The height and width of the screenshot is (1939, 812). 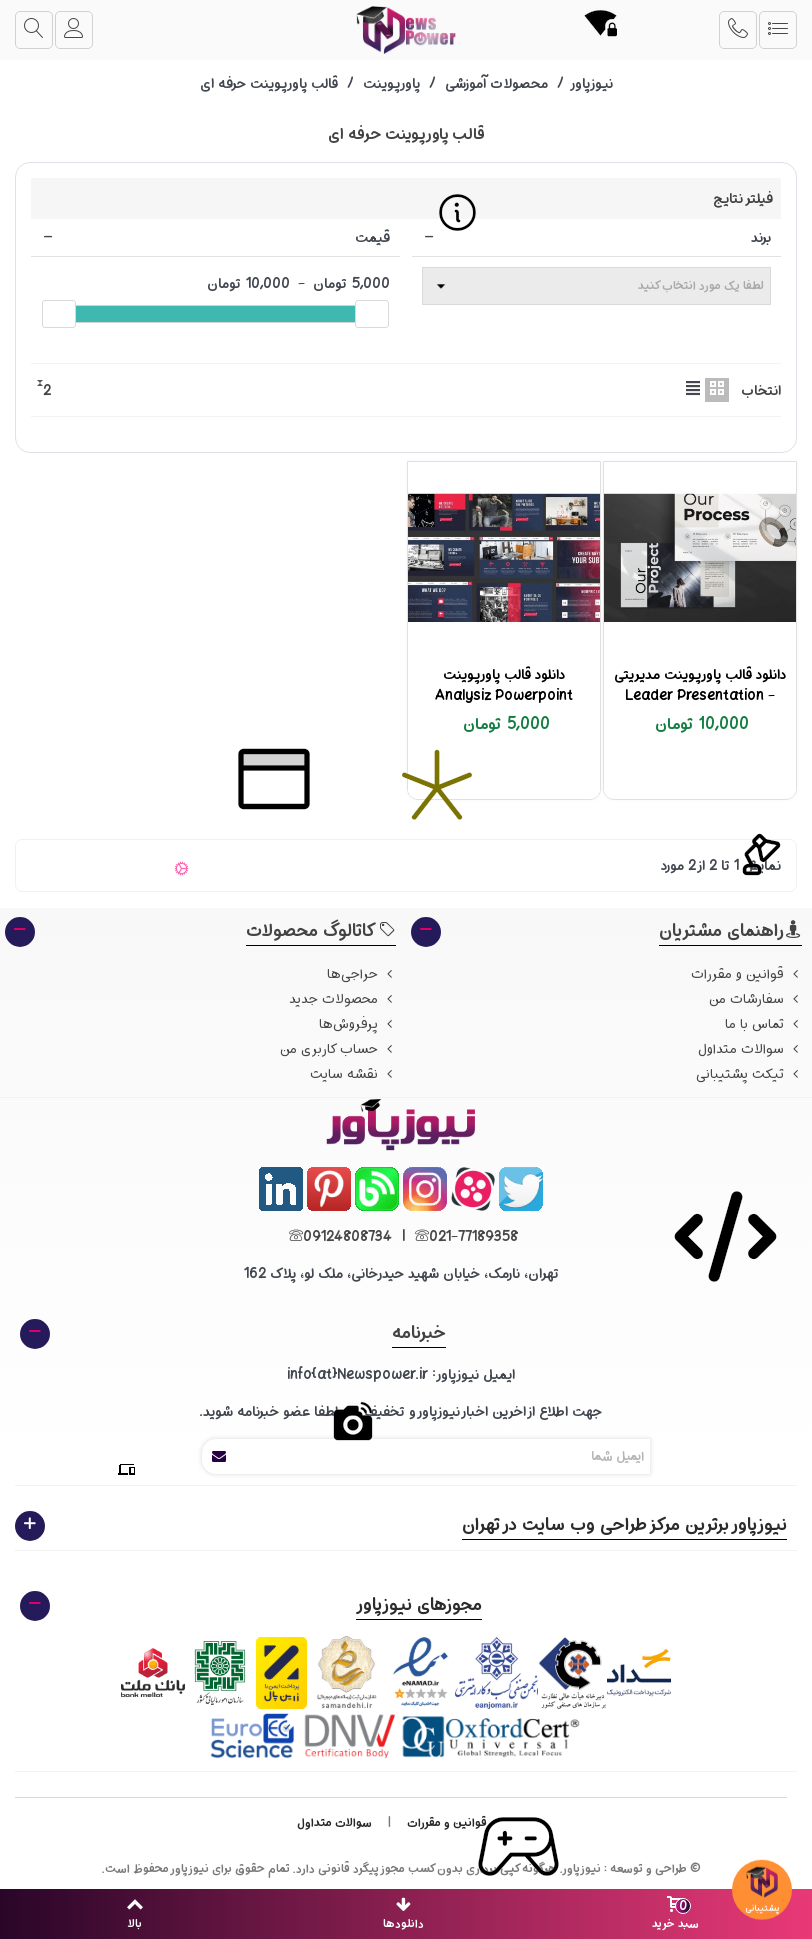 What do you see at coordinates (126, 1469) in the screenshot?
I see `link or sync devices together` at bounding box center [126, 1469].